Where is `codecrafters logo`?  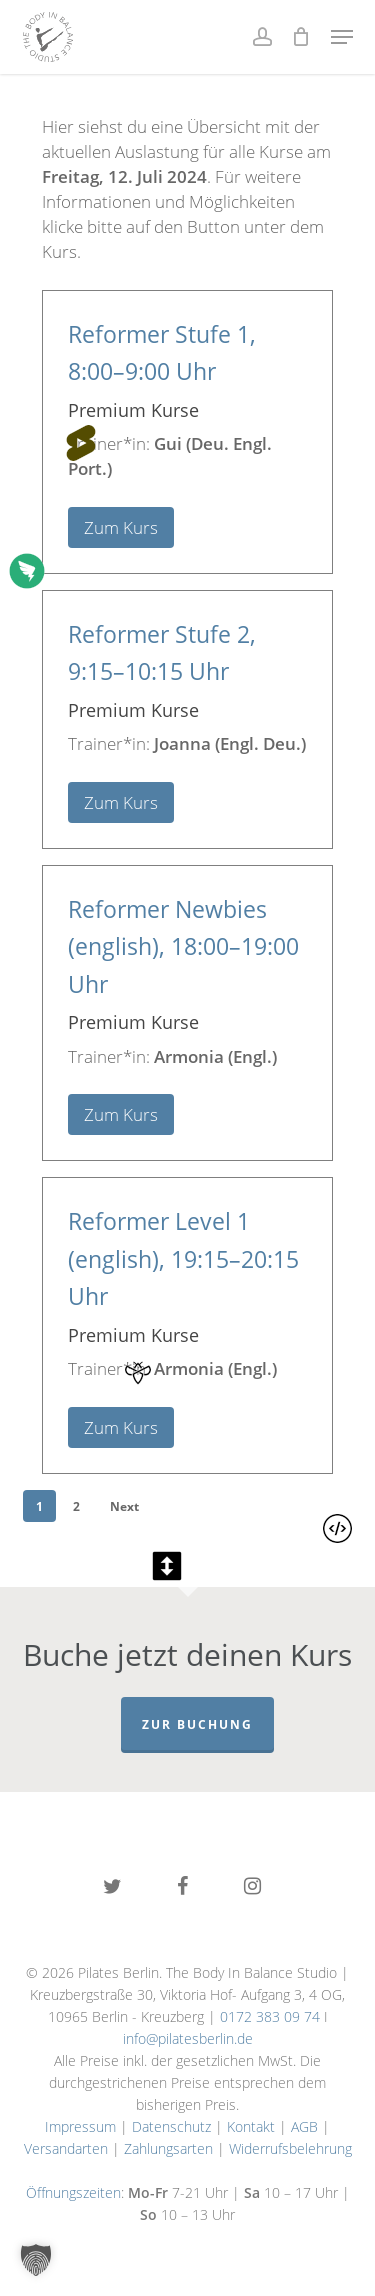
codecrafters logo is located at coordinates (337, 1528).